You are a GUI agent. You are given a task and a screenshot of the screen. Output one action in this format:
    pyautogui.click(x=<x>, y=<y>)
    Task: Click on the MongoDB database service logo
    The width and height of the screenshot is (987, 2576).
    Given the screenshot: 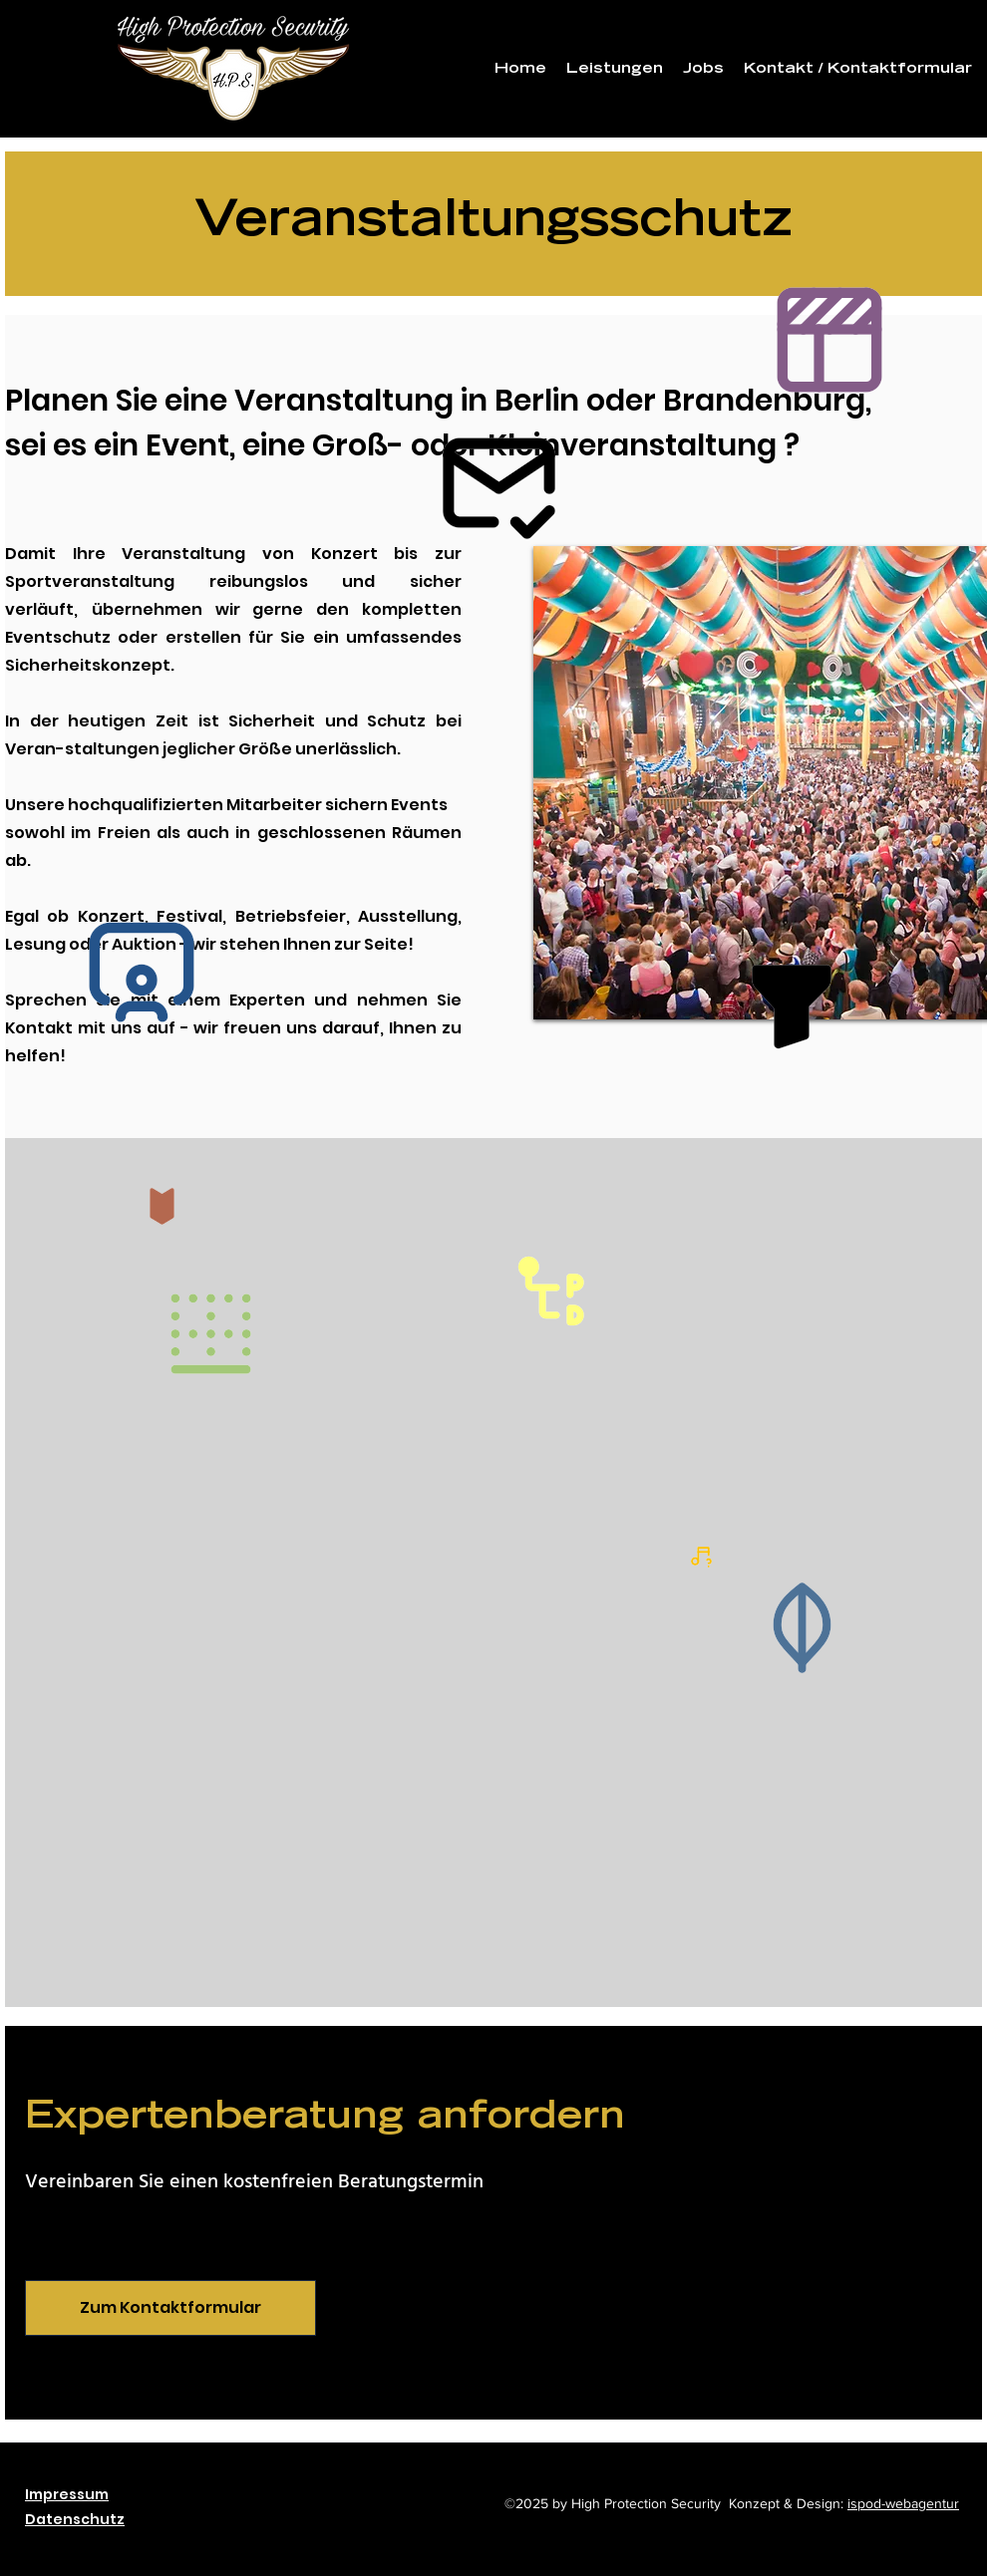 What is the action you would take?
    pyautogui.click(x=802, y=1627)
    